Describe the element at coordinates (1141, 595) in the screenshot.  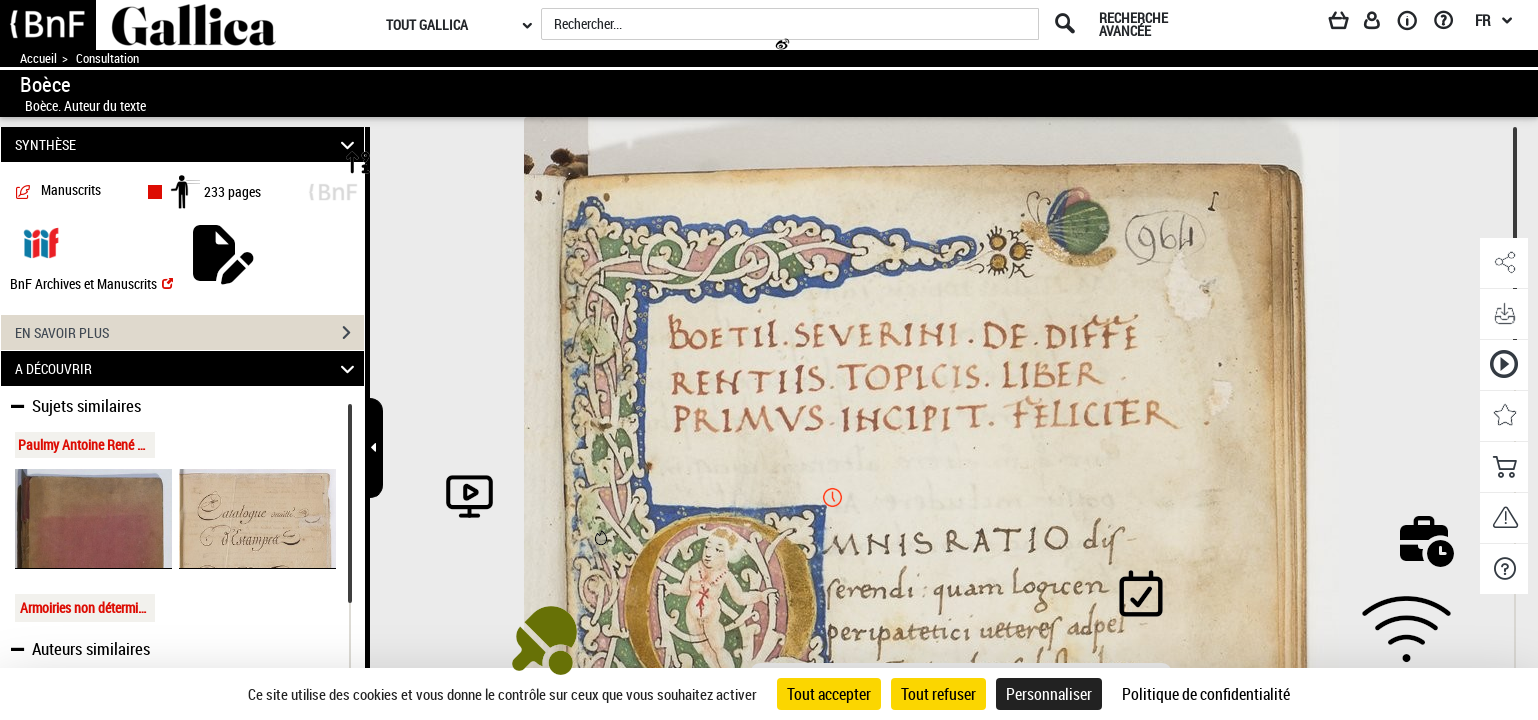
I see `confirm or complete a scheduled event` at that location.